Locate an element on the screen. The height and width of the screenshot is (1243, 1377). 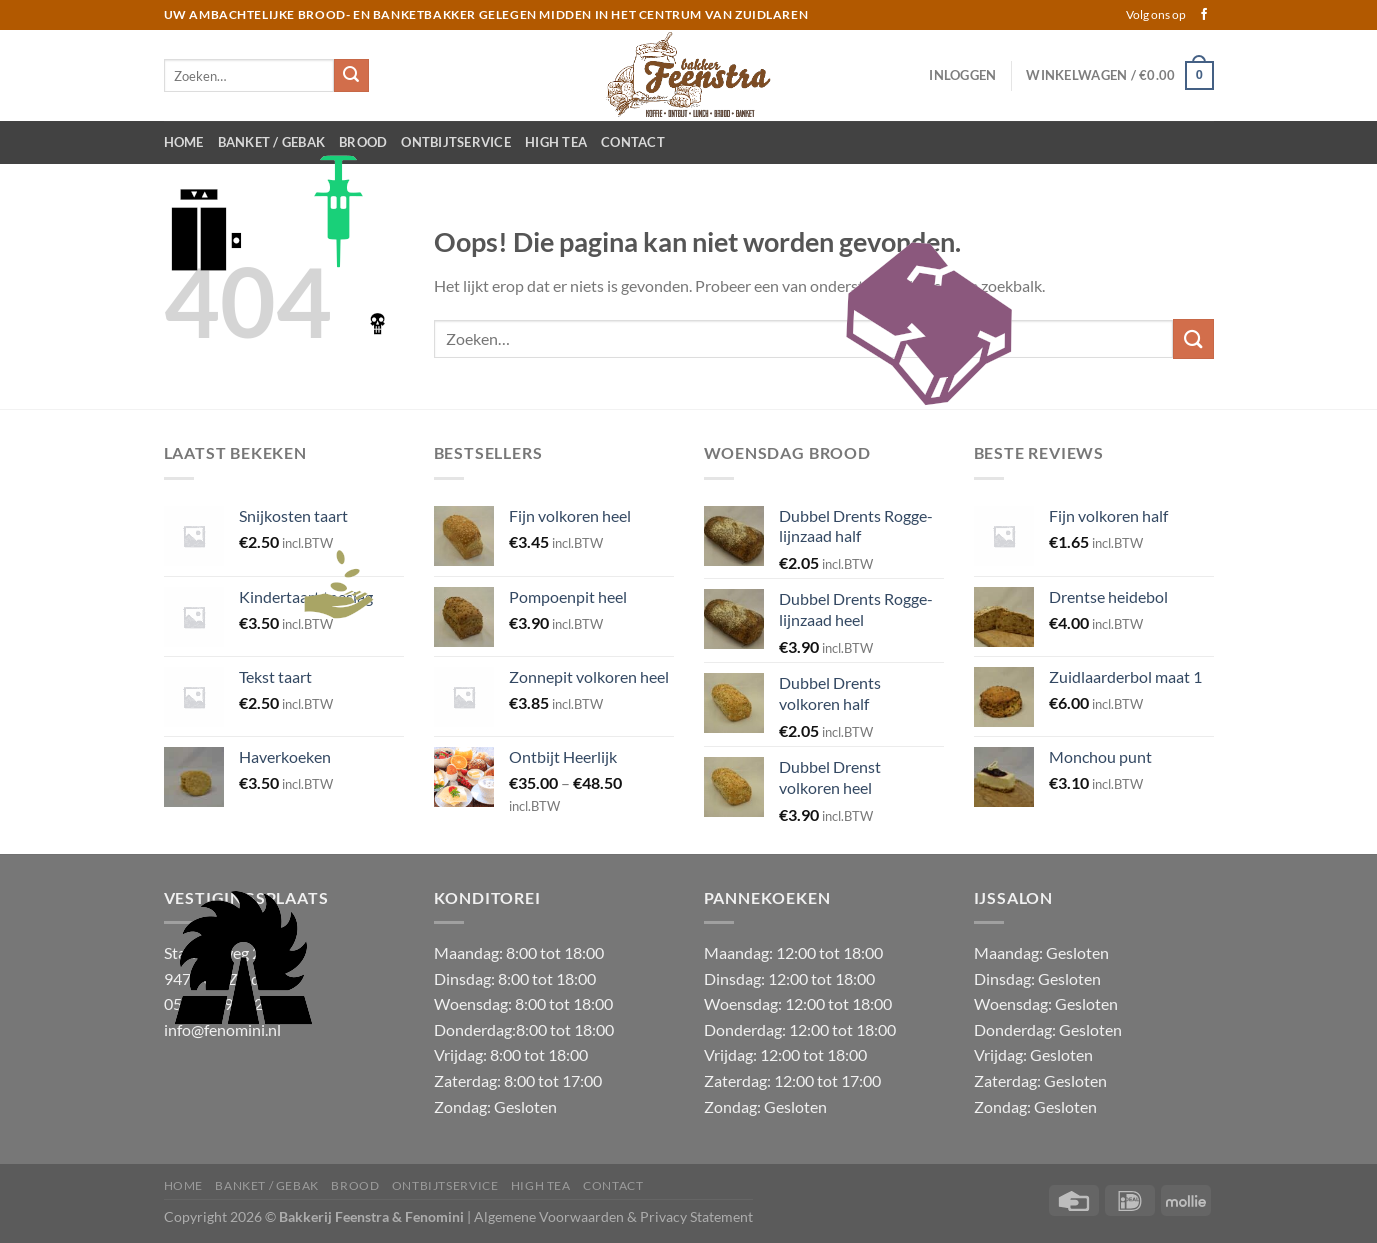
view ancient artifacts or relics in inventory is located at coordinates (929, 323).